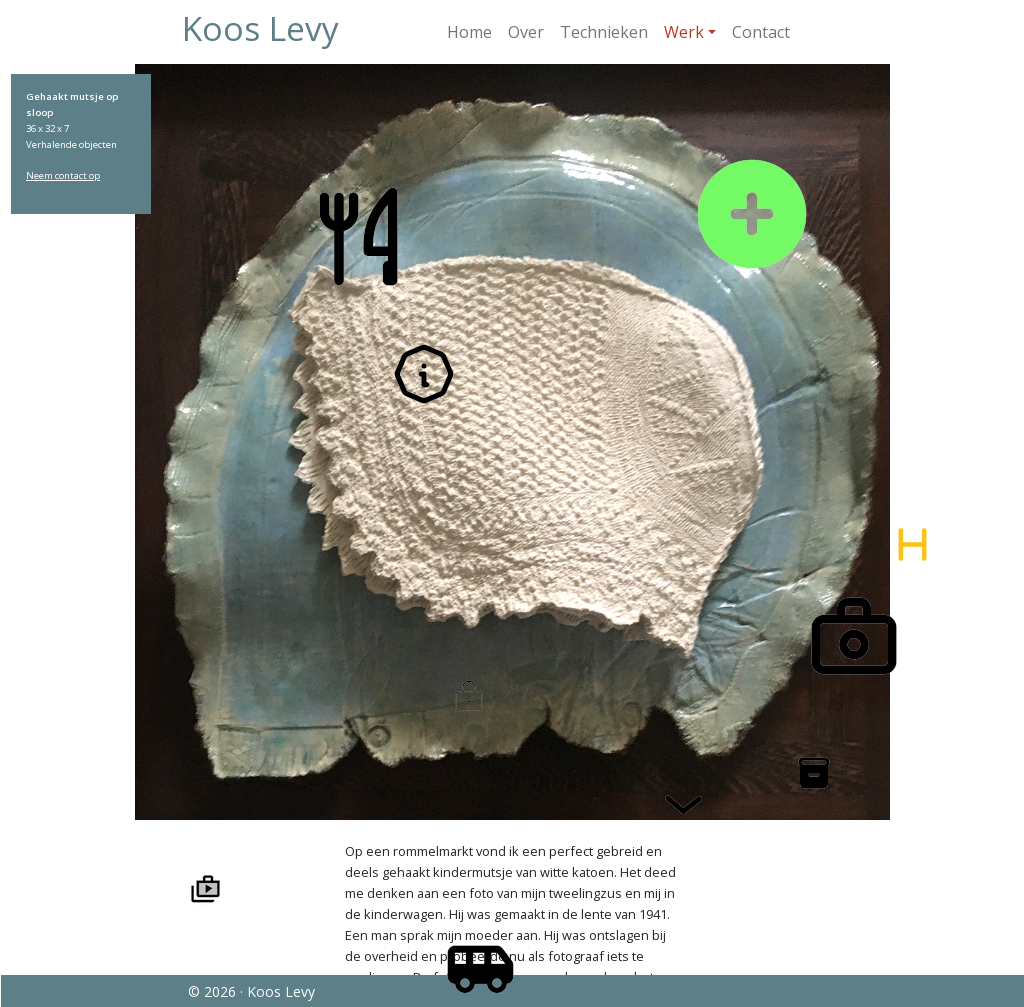 The image size is (1024, 1007). What do you see at coordinates (424, 374) in the screenshot?
I see `view more information or details` at bounding box center [424, 374].